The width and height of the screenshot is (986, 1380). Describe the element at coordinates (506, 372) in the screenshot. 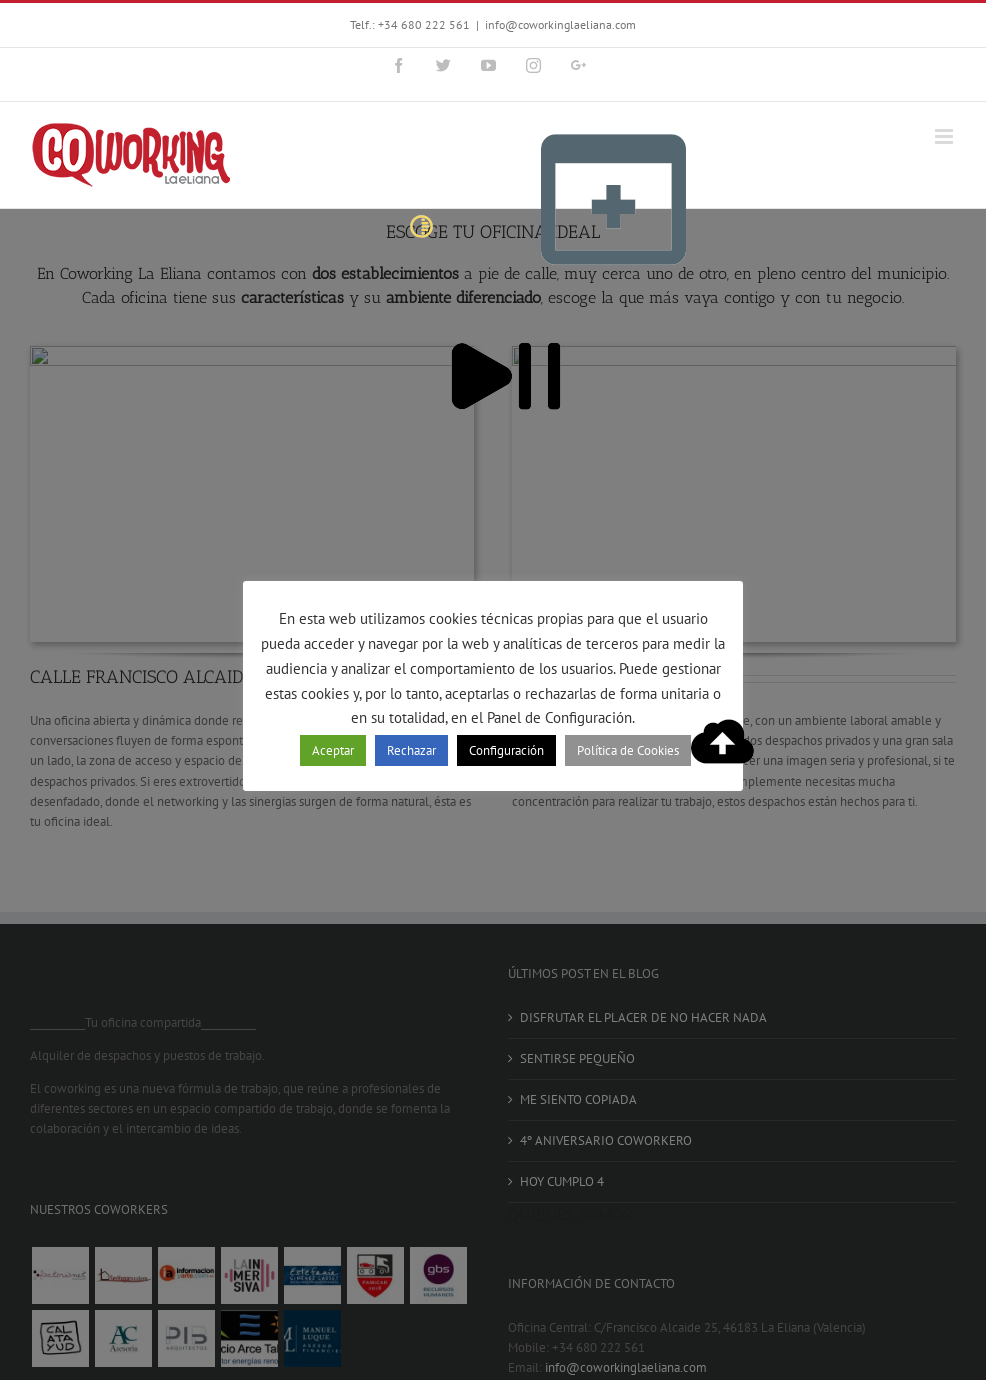

I see `toggle between play and pause for media playback` at that location.